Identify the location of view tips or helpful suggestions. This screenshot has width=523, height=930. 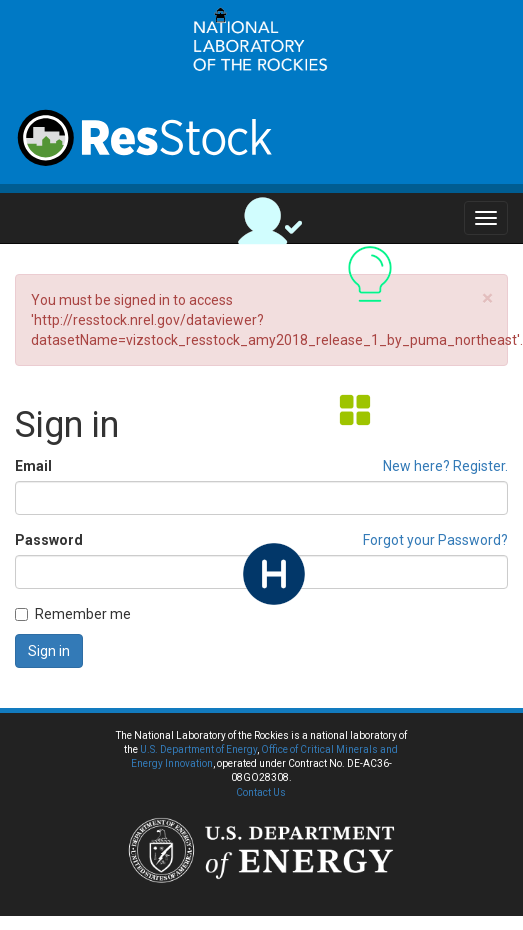
(370, 274).